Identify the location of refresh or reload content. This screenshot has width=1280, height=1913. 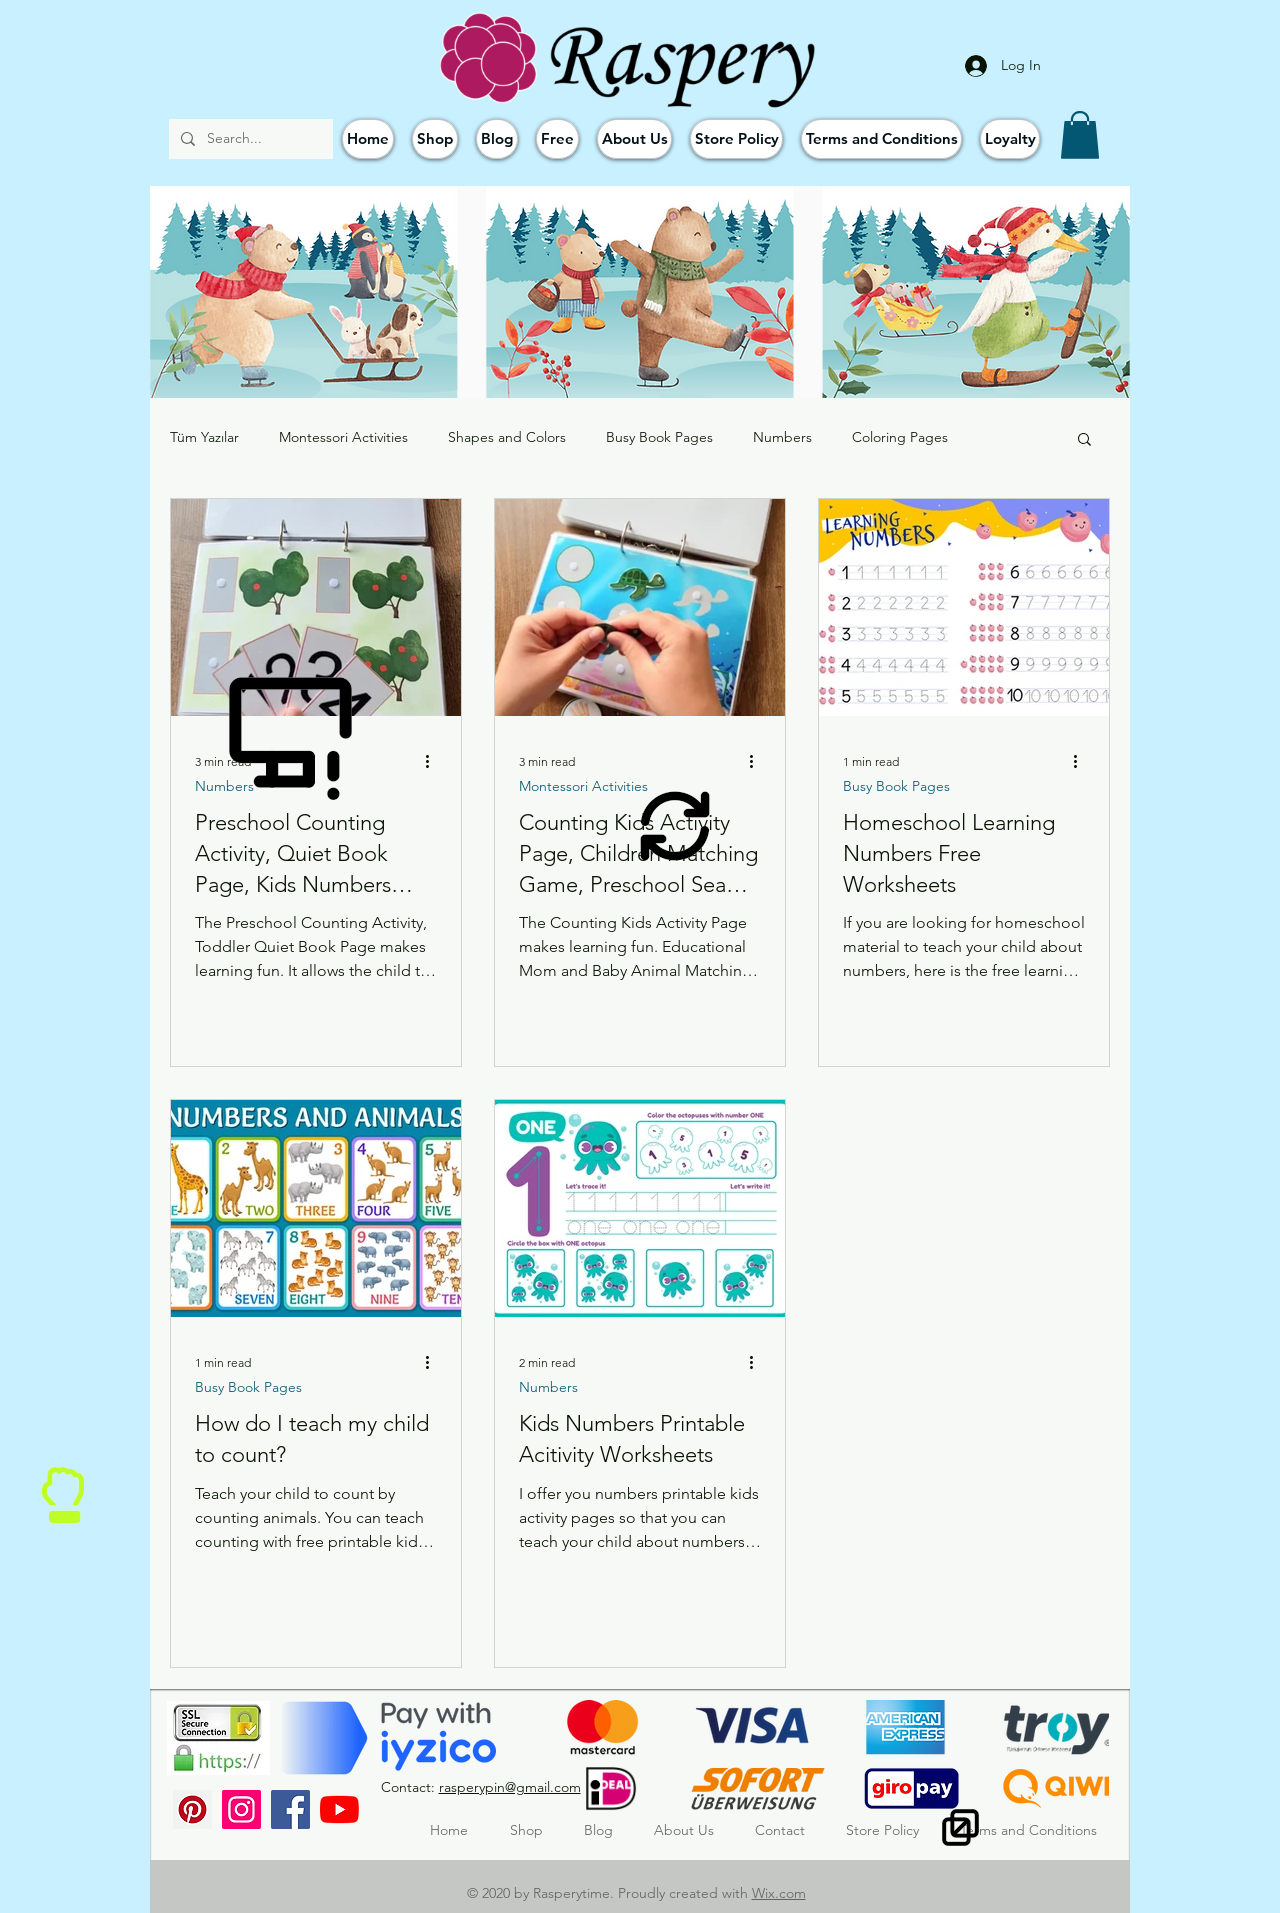
(675, 826).